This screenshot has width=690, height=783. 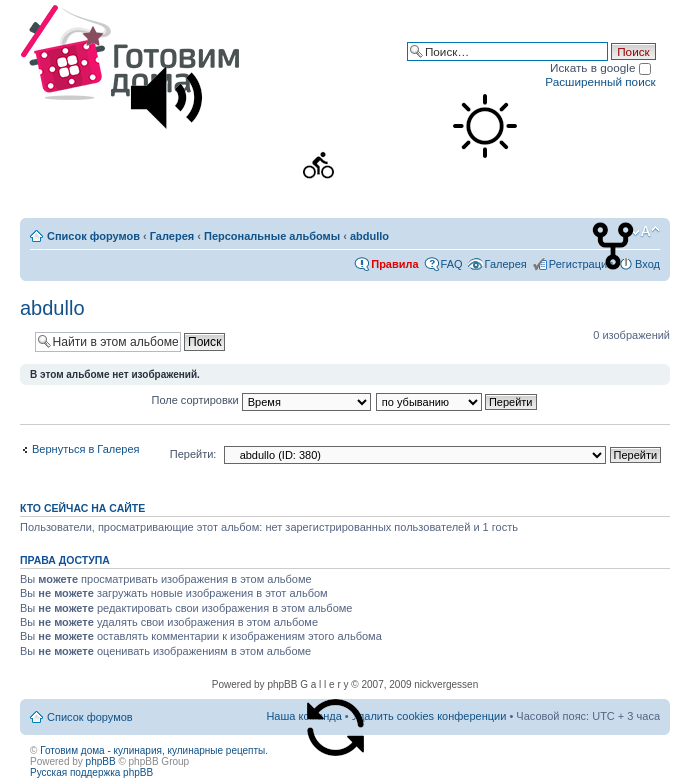 I want to click on switch to light mode, so click(x=485, y=126).